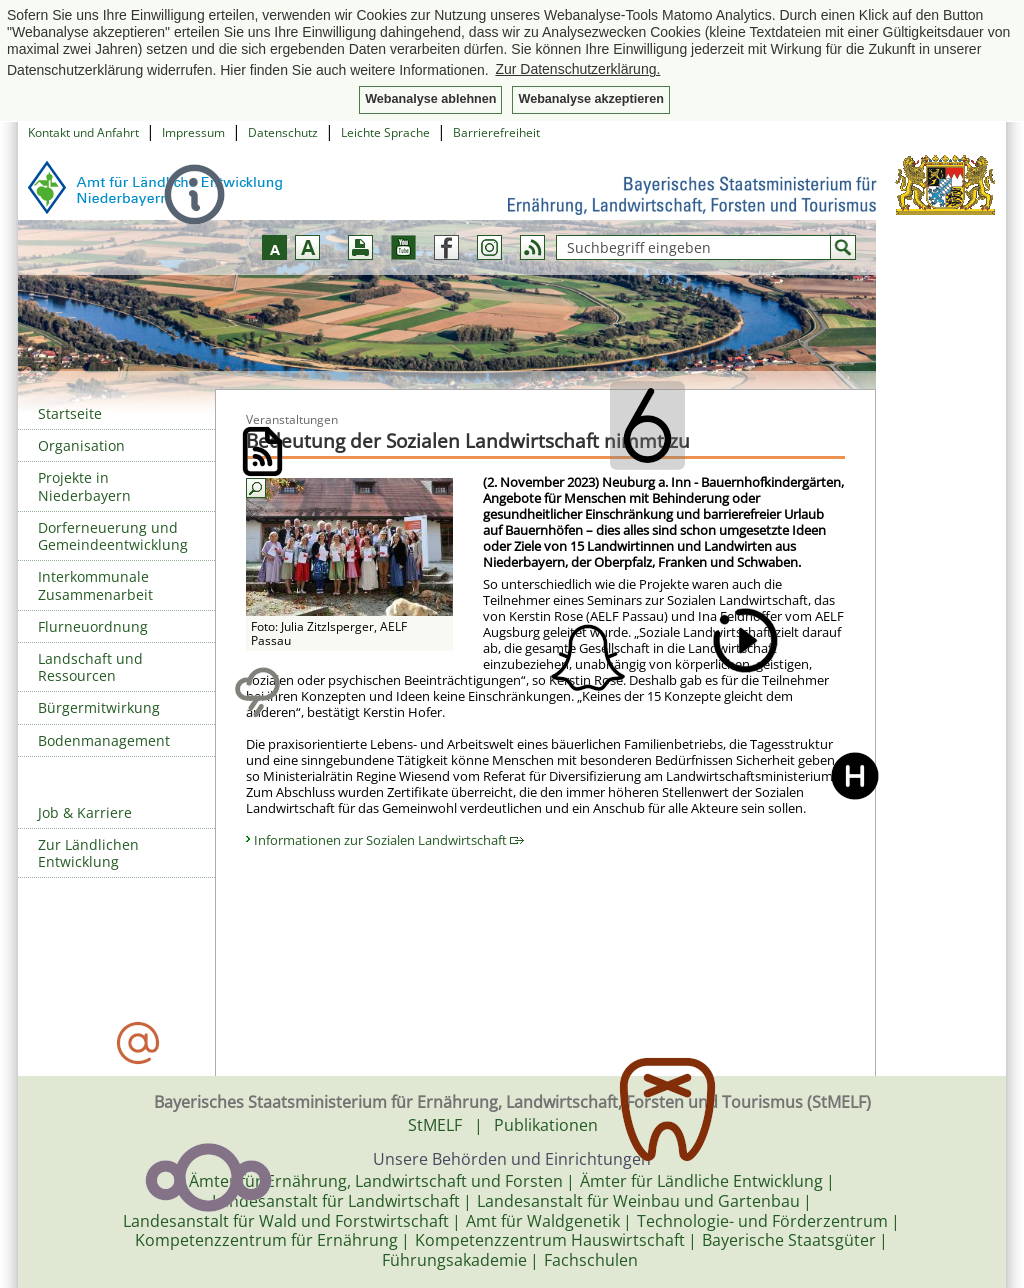 This screenshot has width=1024, height=1288. Describe the element at coordinates (208, 1177) in the screenshot. I see `open nextcloud app` at that location.